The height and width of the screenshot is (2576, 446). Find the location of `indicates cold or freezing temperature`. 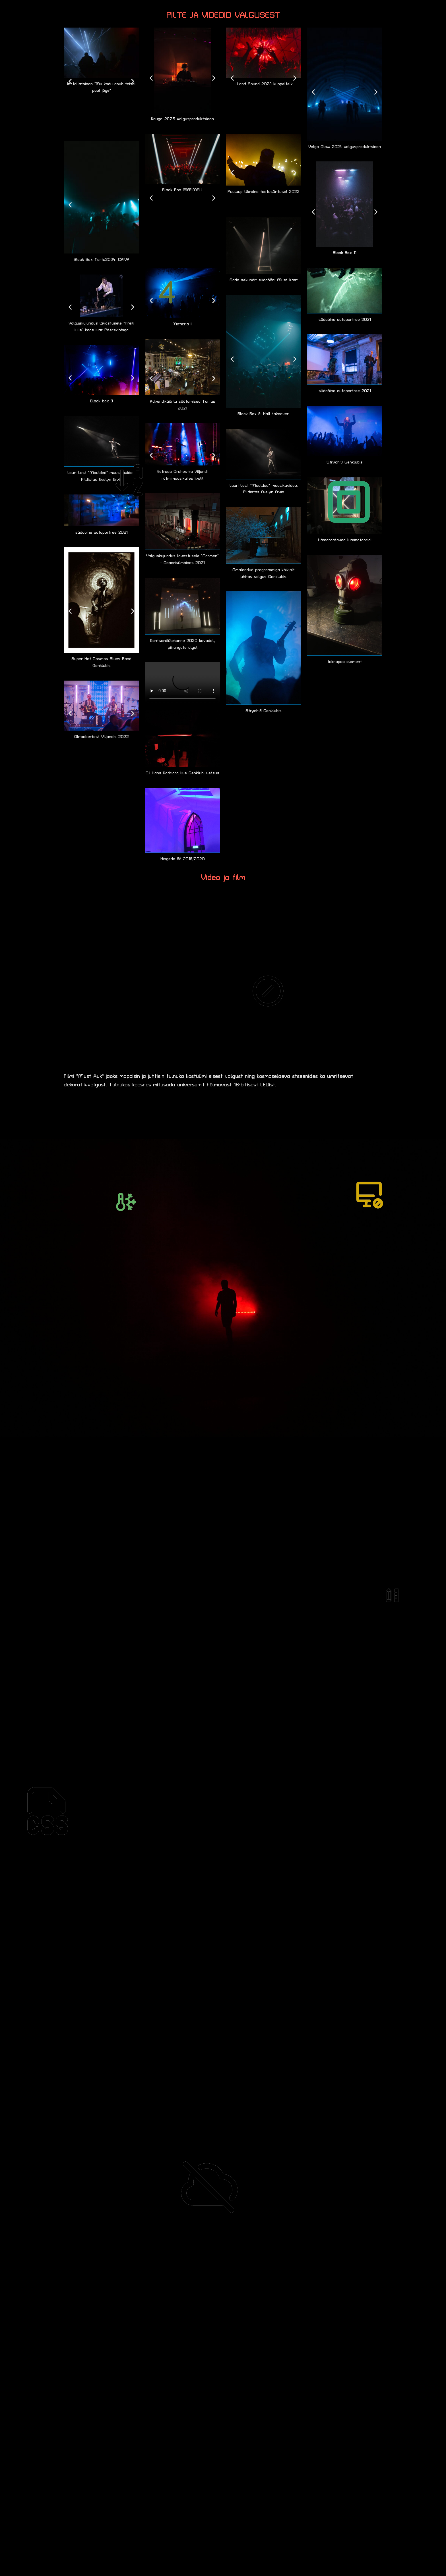

indicates cold or freezing temperature is located at coordinates (126, 1202).